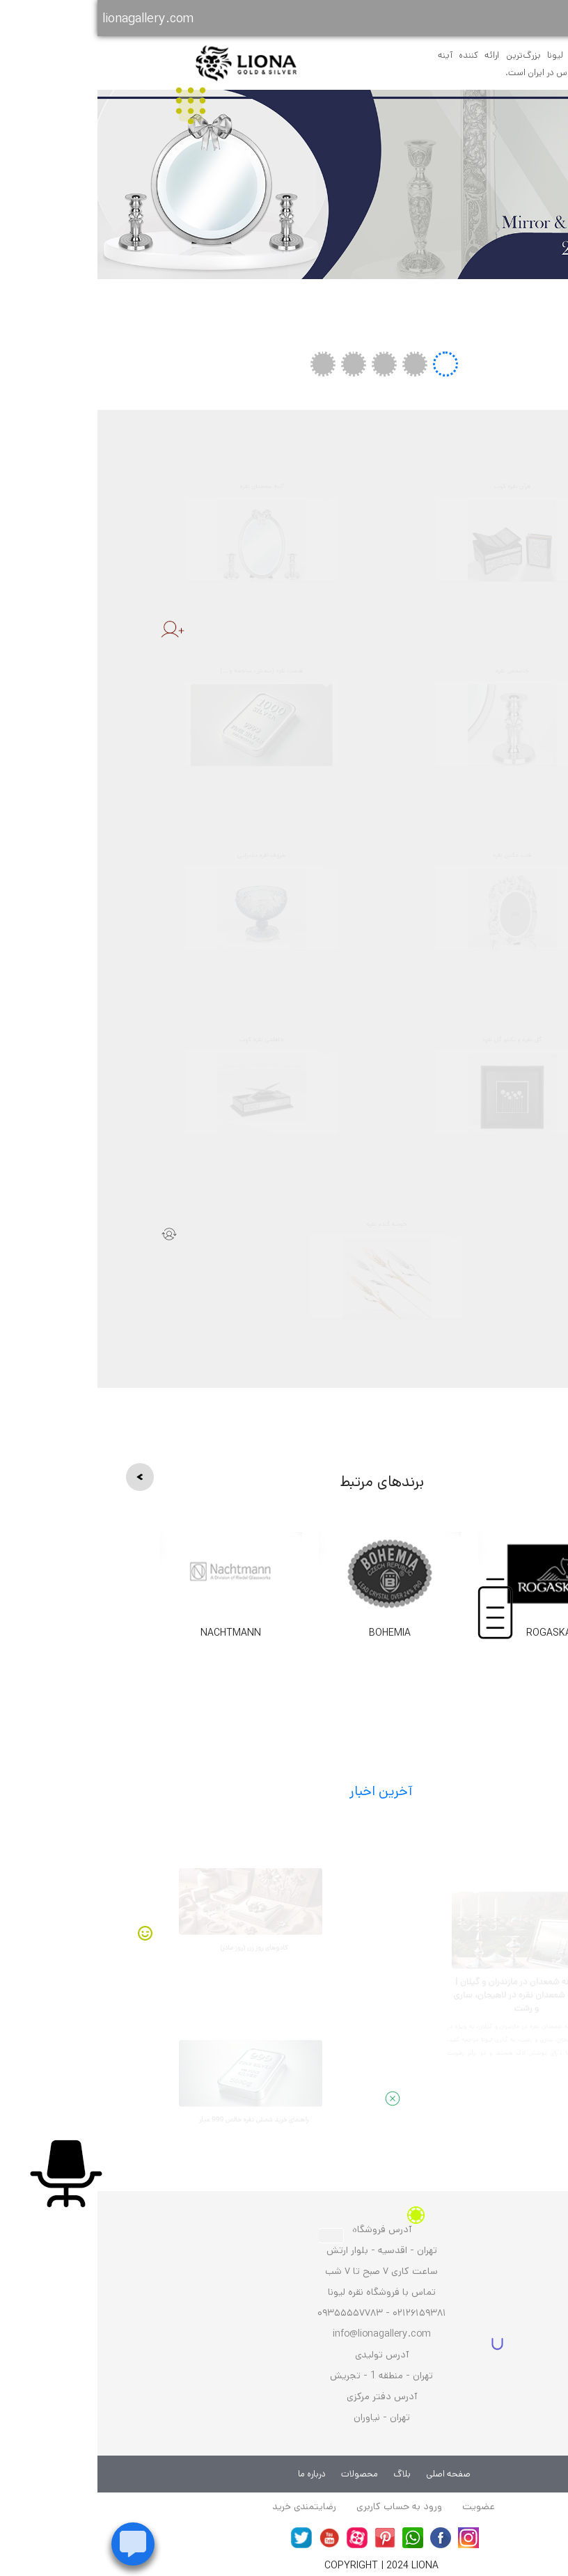 The width and height of the screenshot is (568, 2576). I want to click on insert a winking emoji into your message, so click(145, 1933).